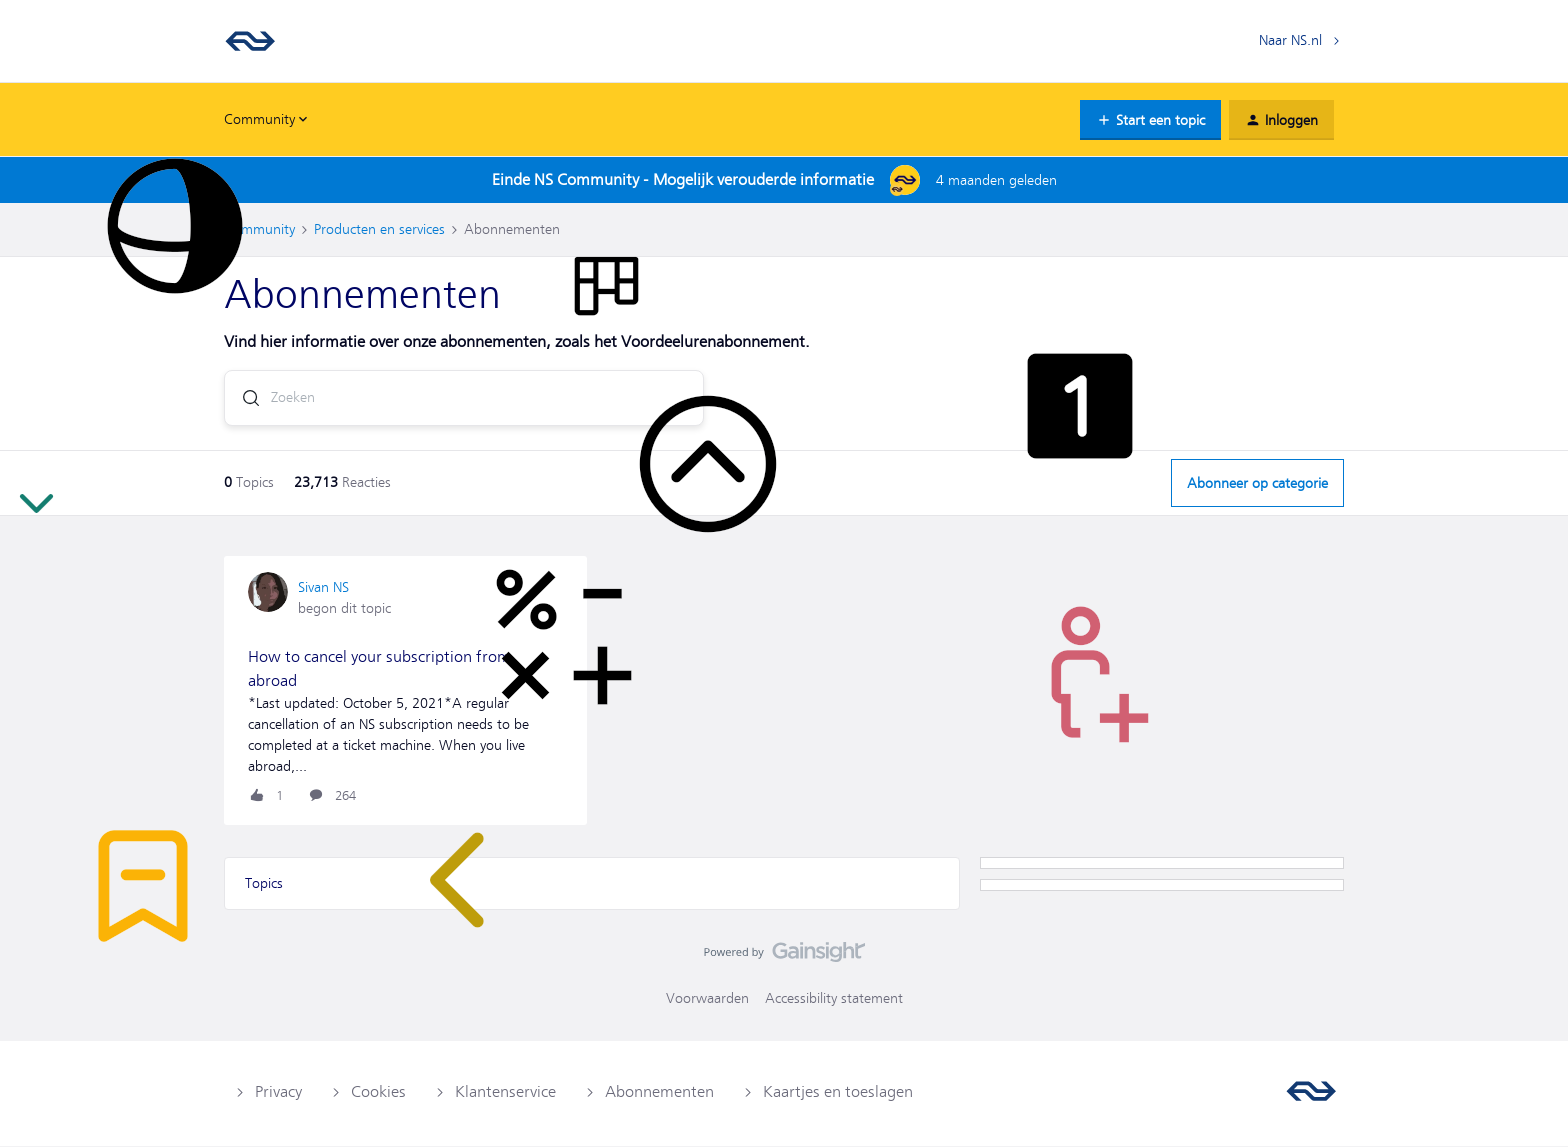 This screenshot has width=1568, height=1147. Describe the element at coordinates (461, 880) in the screenshot. I see `go back to the previous screen` at that location.